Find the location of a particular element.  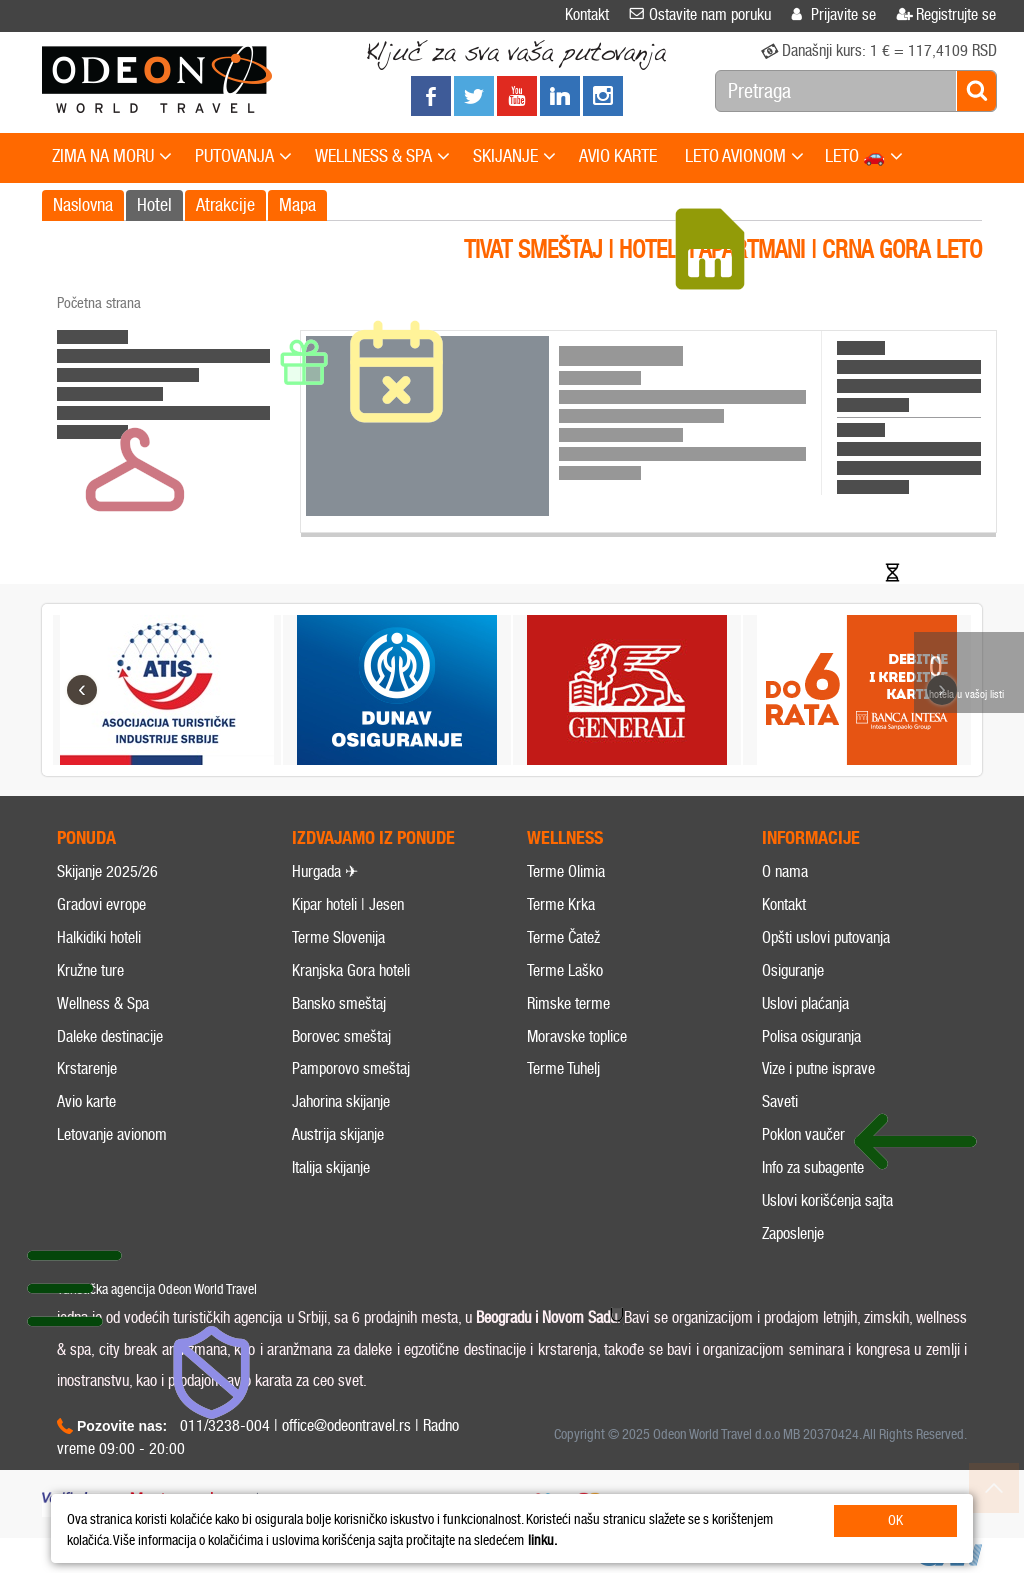

cancel or delete a scheduled event is located at coordinates (396, 371).